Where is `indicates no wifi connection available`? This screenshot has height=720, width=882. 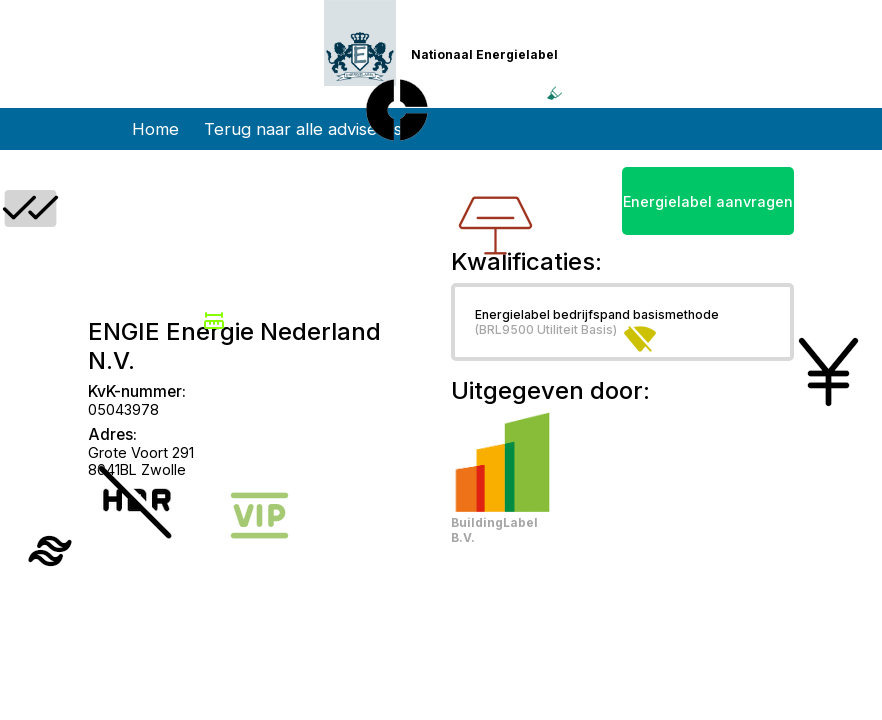 indicates no wifi connection available is located at coordinates (640, 339).